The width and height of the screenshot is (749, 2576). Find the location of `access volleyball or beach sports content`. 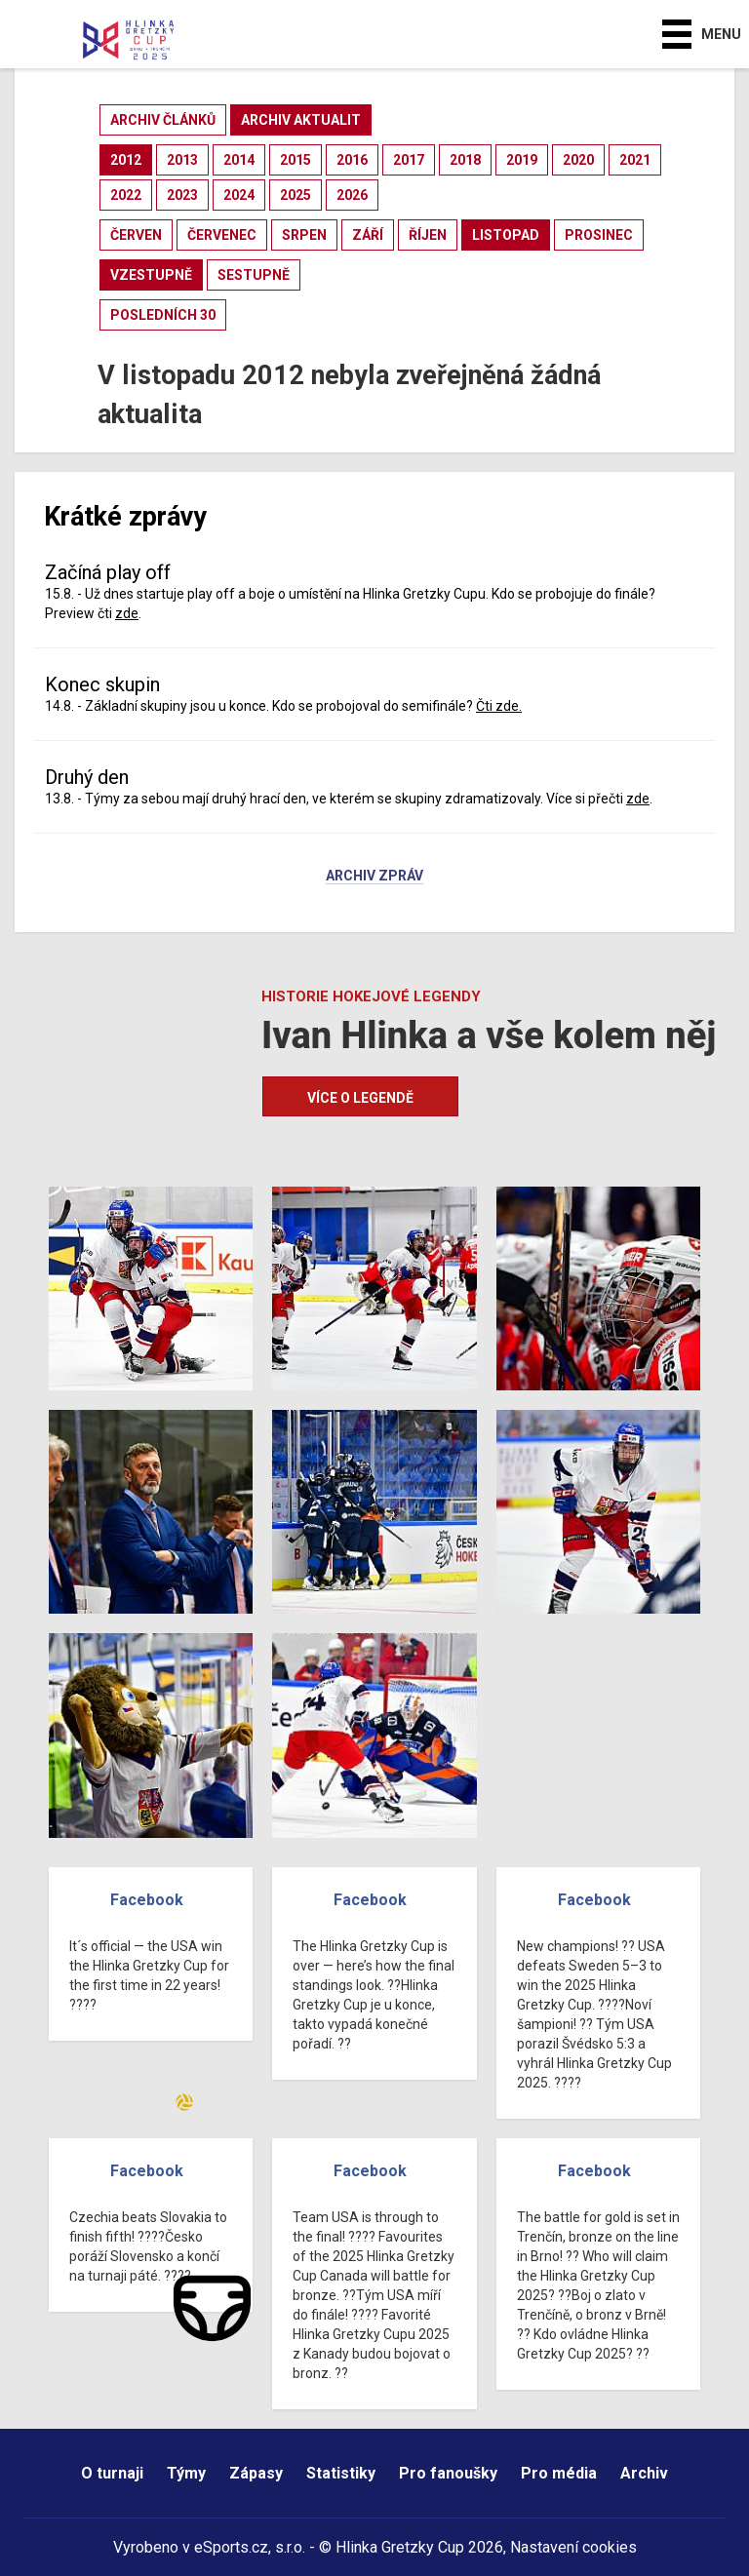

access volleyball or beach sports content is located at coordinates (184, 2102).